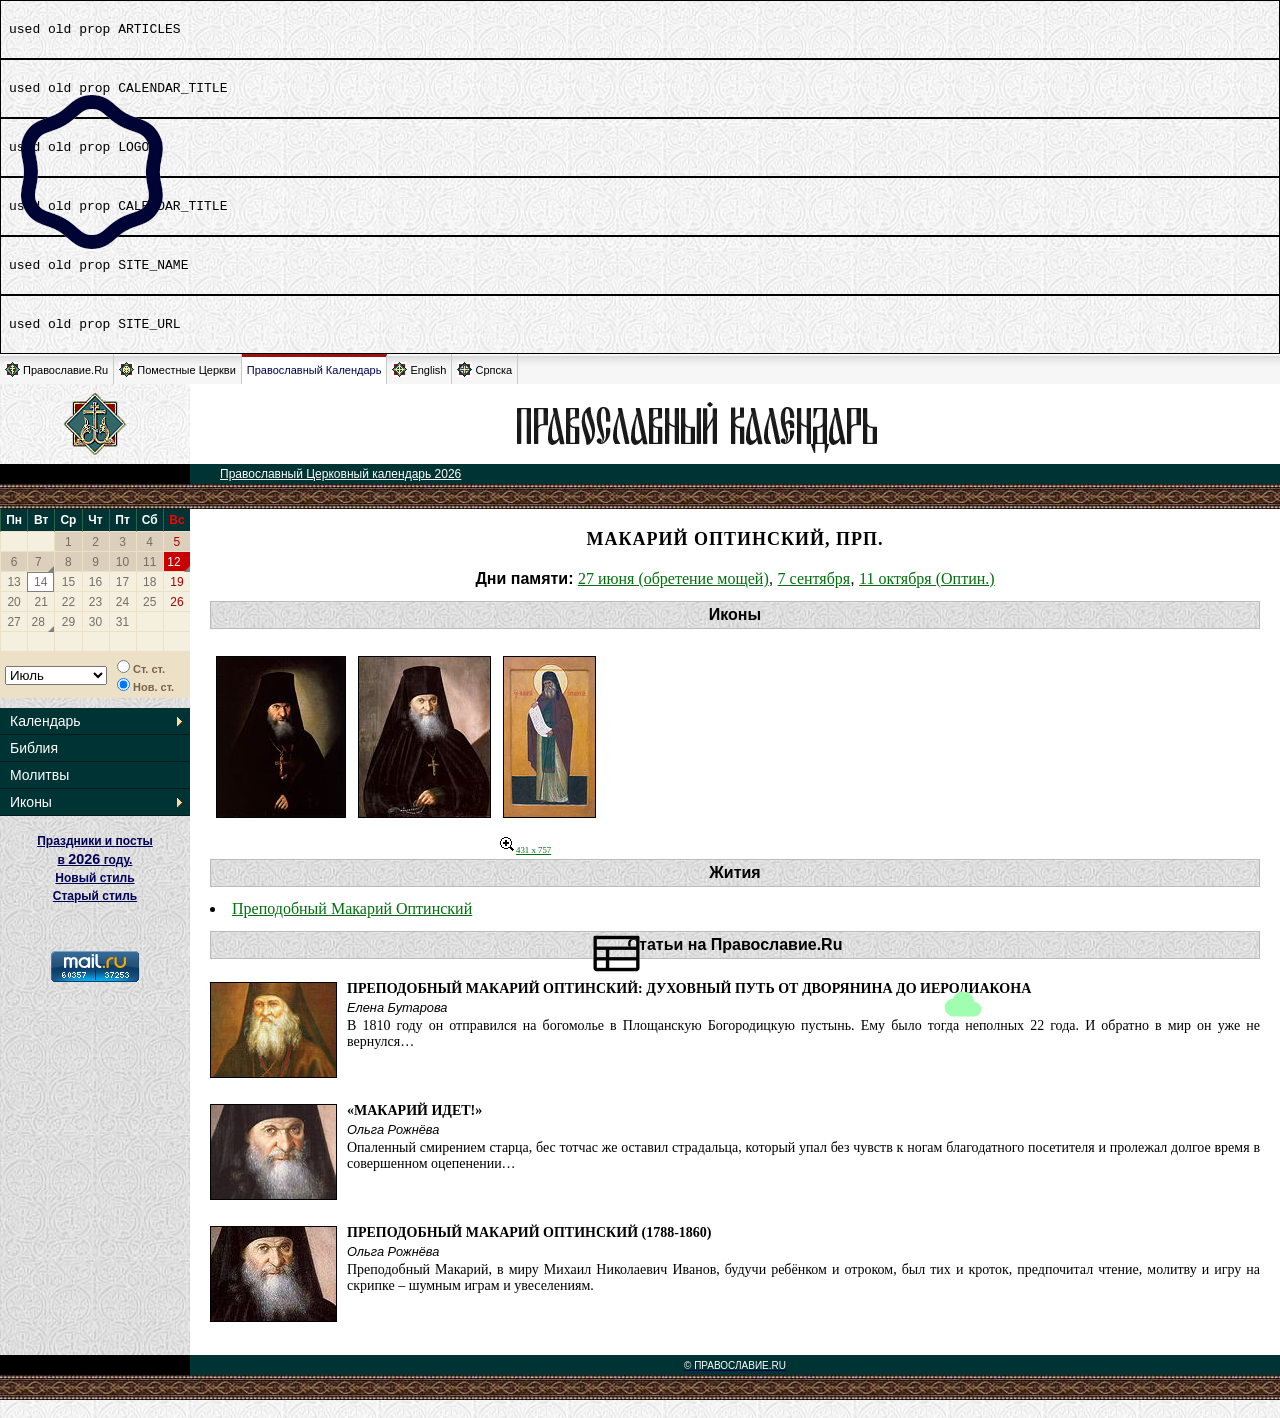 This screenshot has width=1280, height=1418. Describe the element at coordinates (616, 953) in the screenshot. I see `view data in table format` at that location.